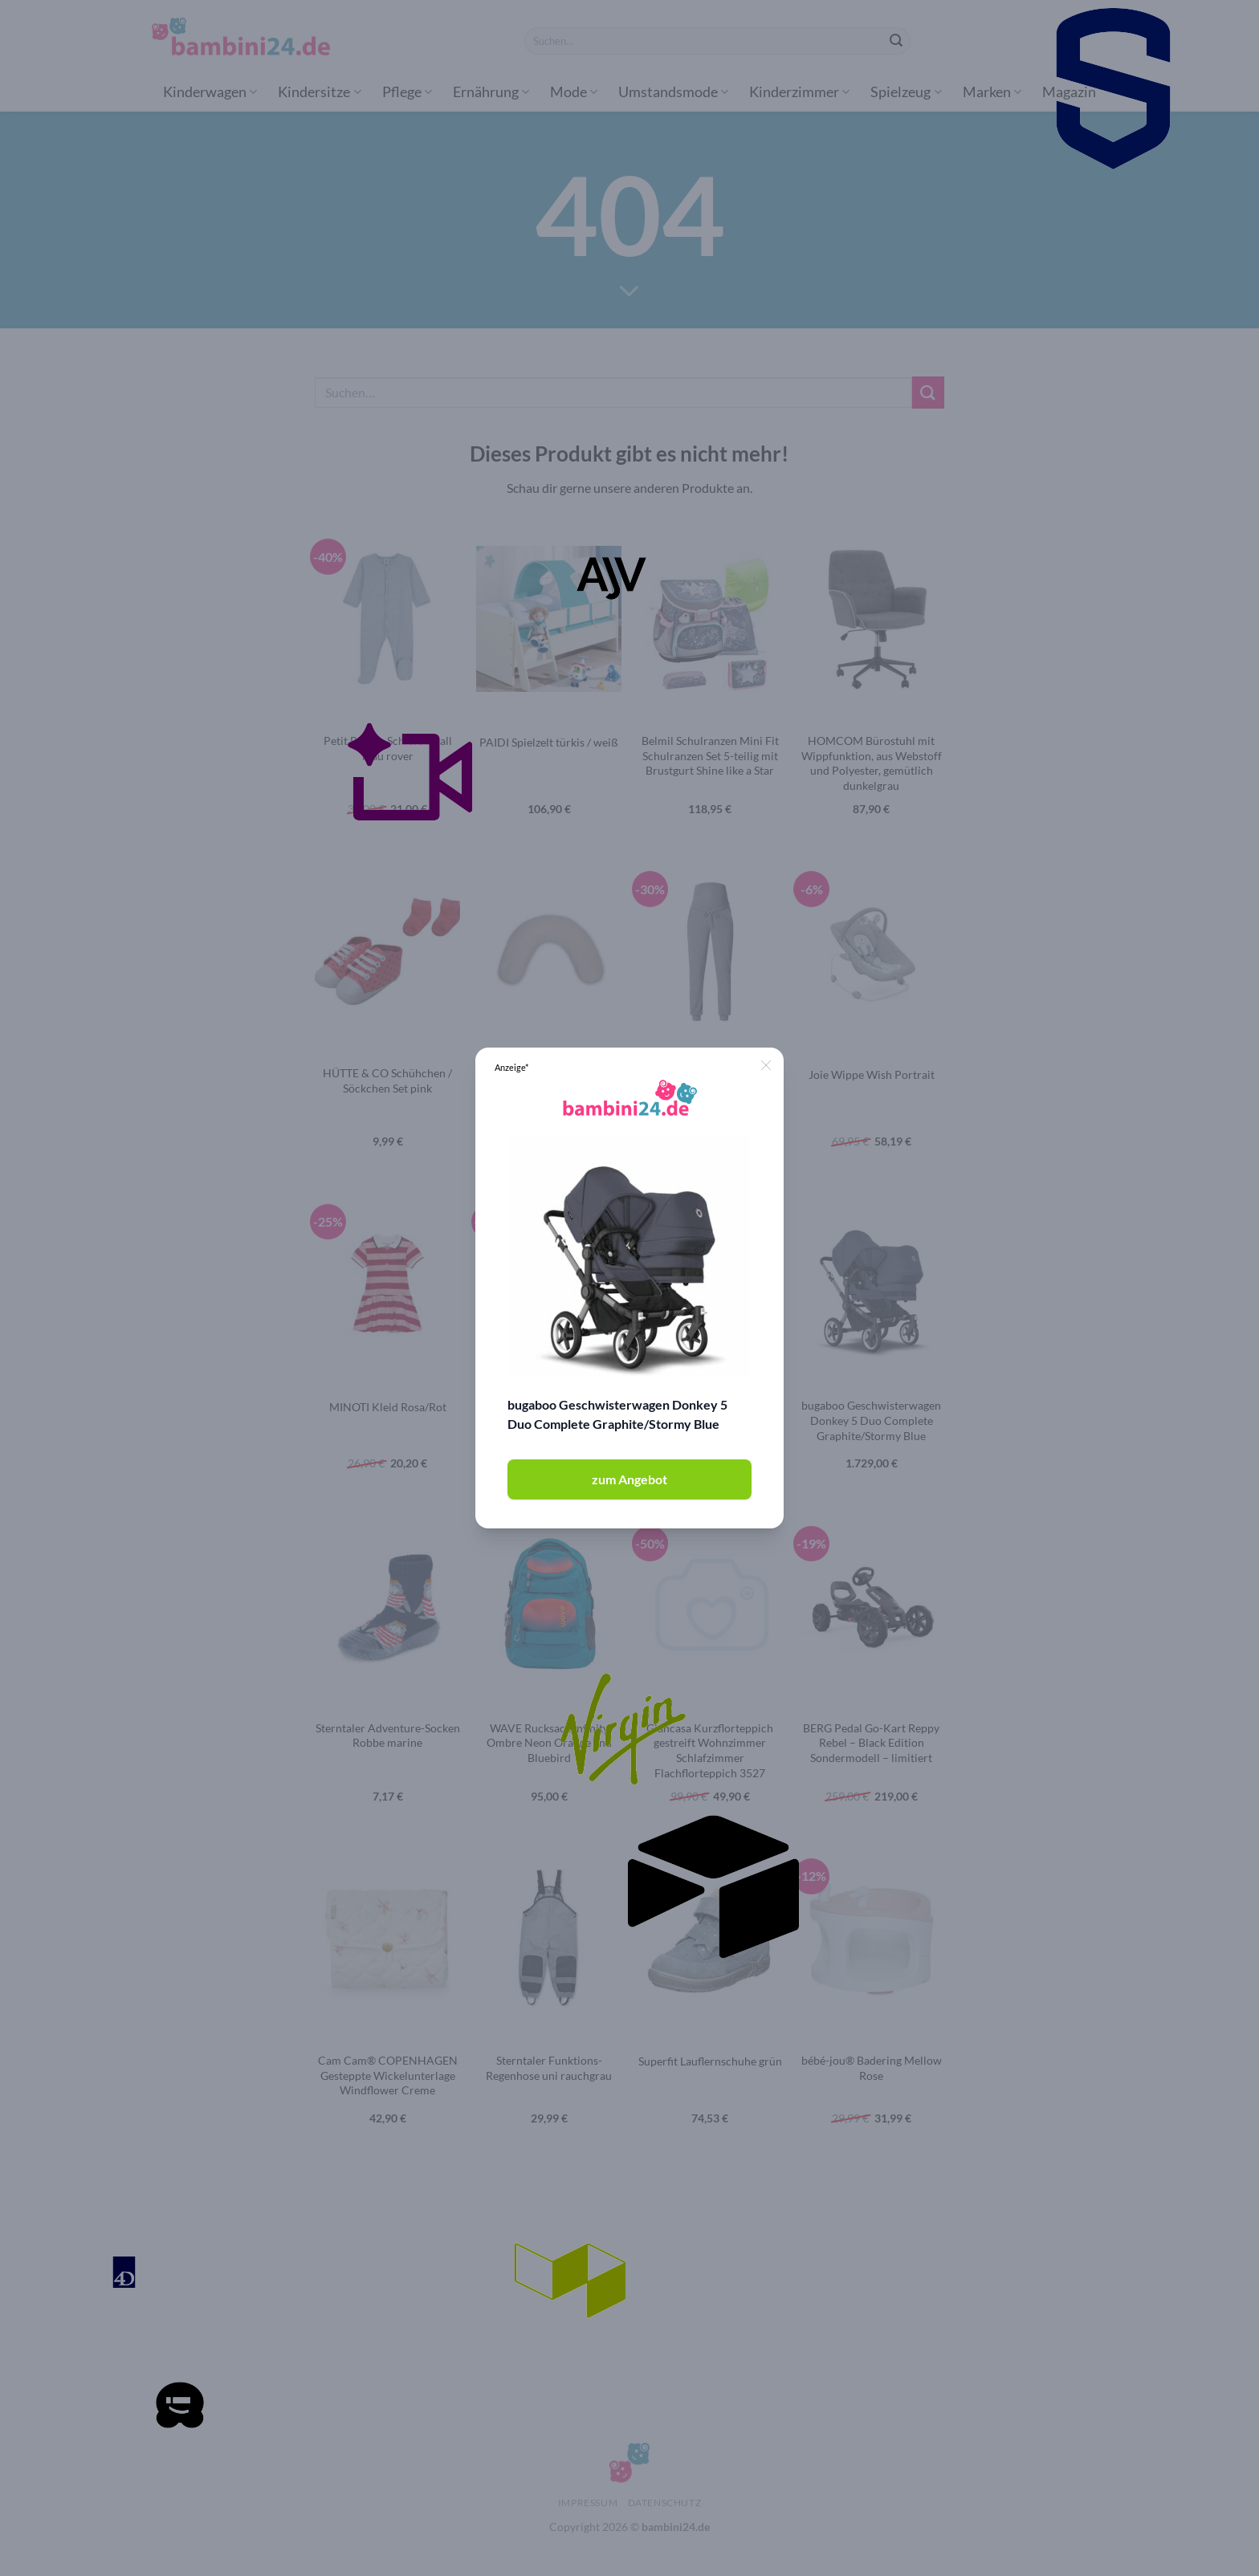 The height and width of the screenshot is (2576, 1259). Describe the element at coordinates (1113, 88) in the screenshot. I see `symphony messaging platform logo` at that location.